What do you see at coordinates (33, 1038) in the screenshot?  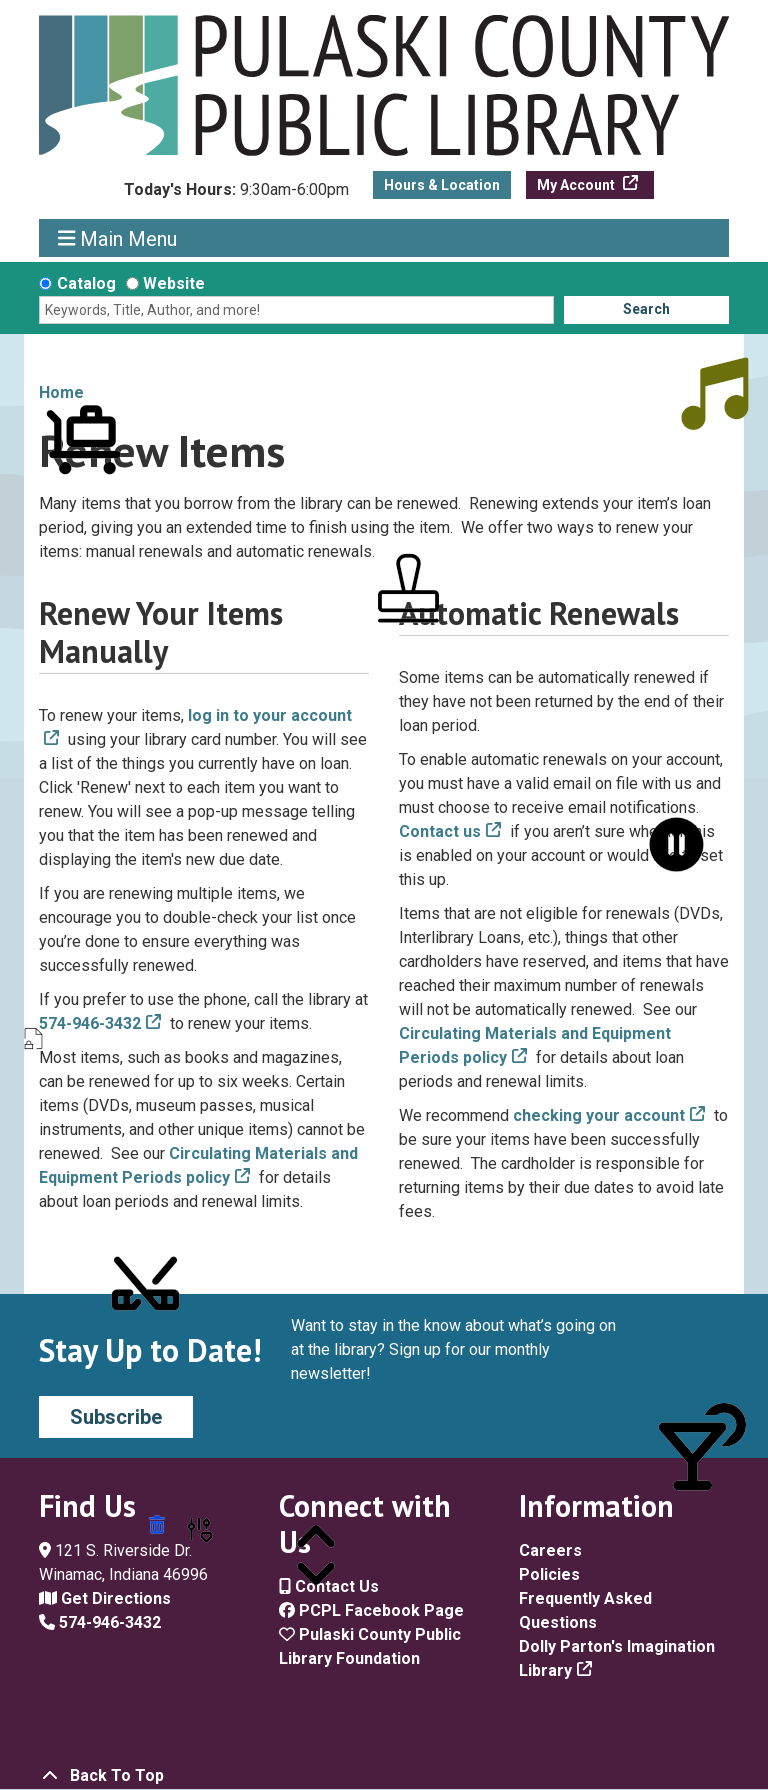 I see `access a password-protected file` at bounding box center [33, 1038].